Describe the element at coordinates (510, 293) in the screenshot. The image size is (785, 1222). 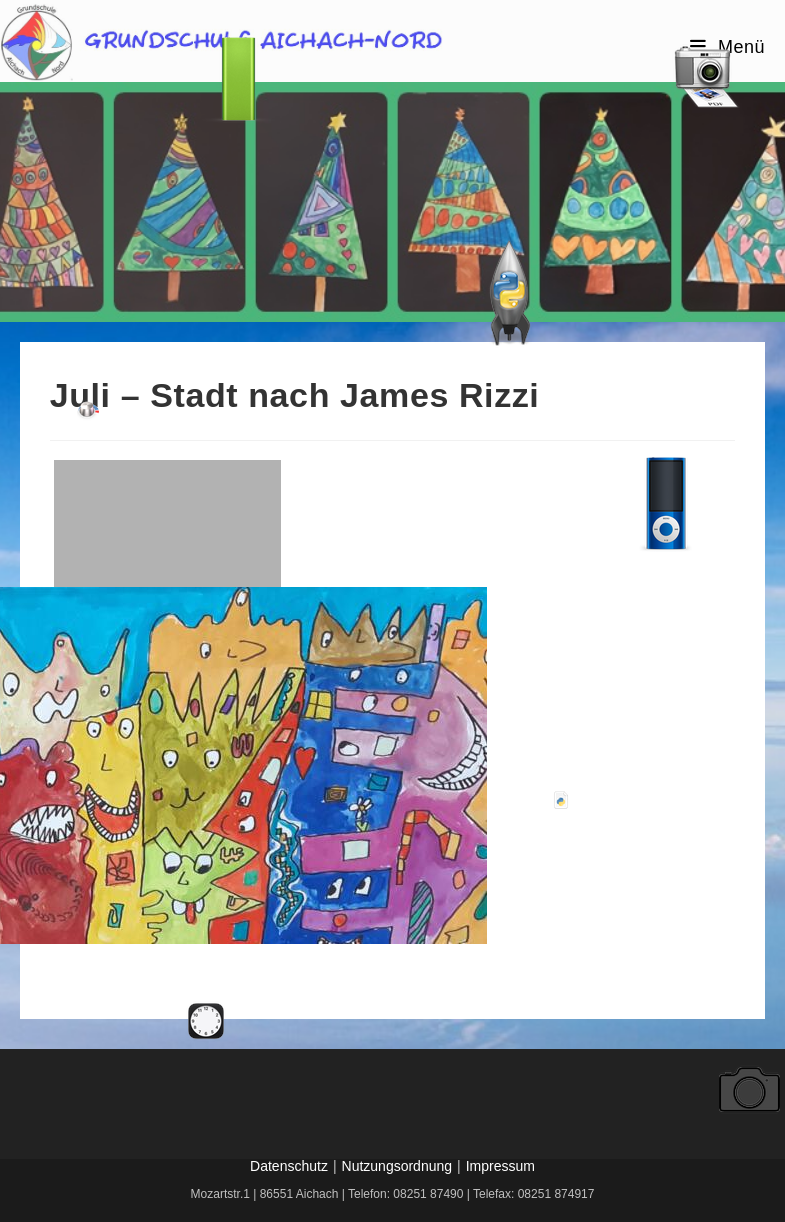
I see `launch python interpreter application` at that location.